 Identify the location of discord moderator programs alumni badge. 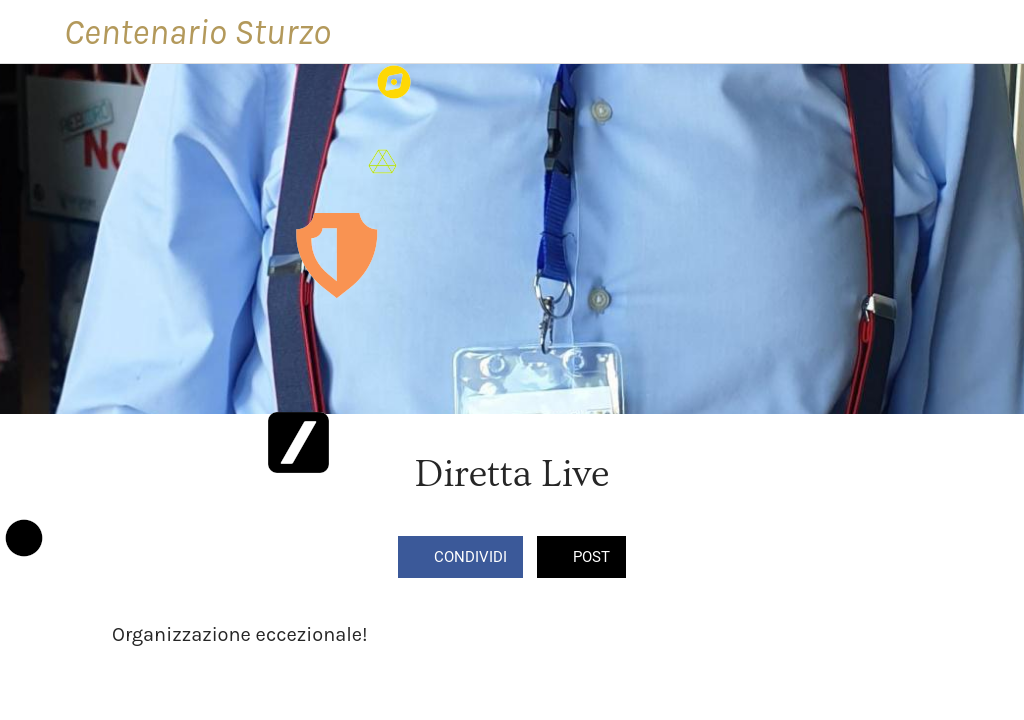
(337, 255).